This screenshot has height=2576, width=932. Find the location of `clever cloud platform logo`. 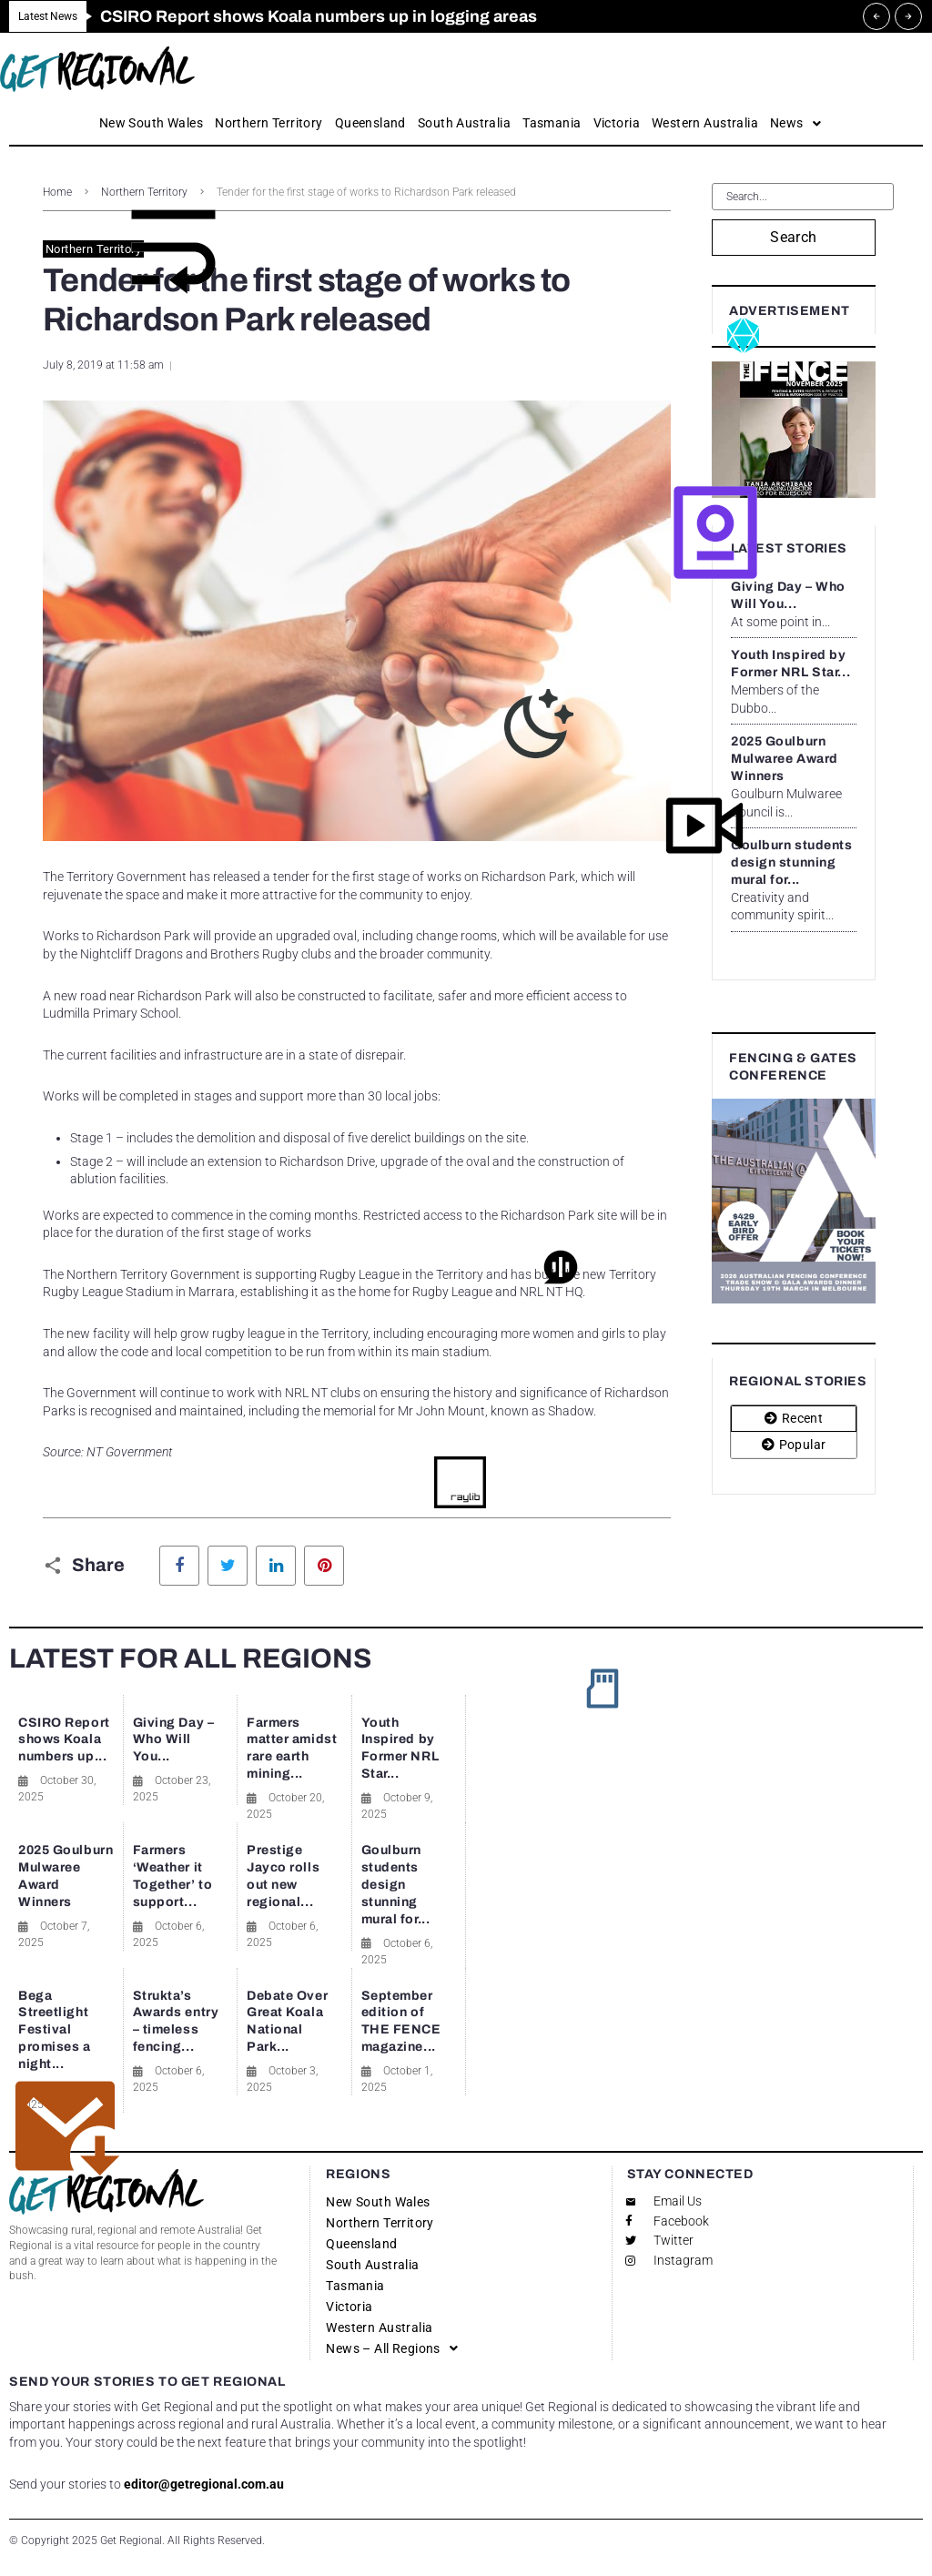

clever cloud platform logo is located at coordinates (743, 335).